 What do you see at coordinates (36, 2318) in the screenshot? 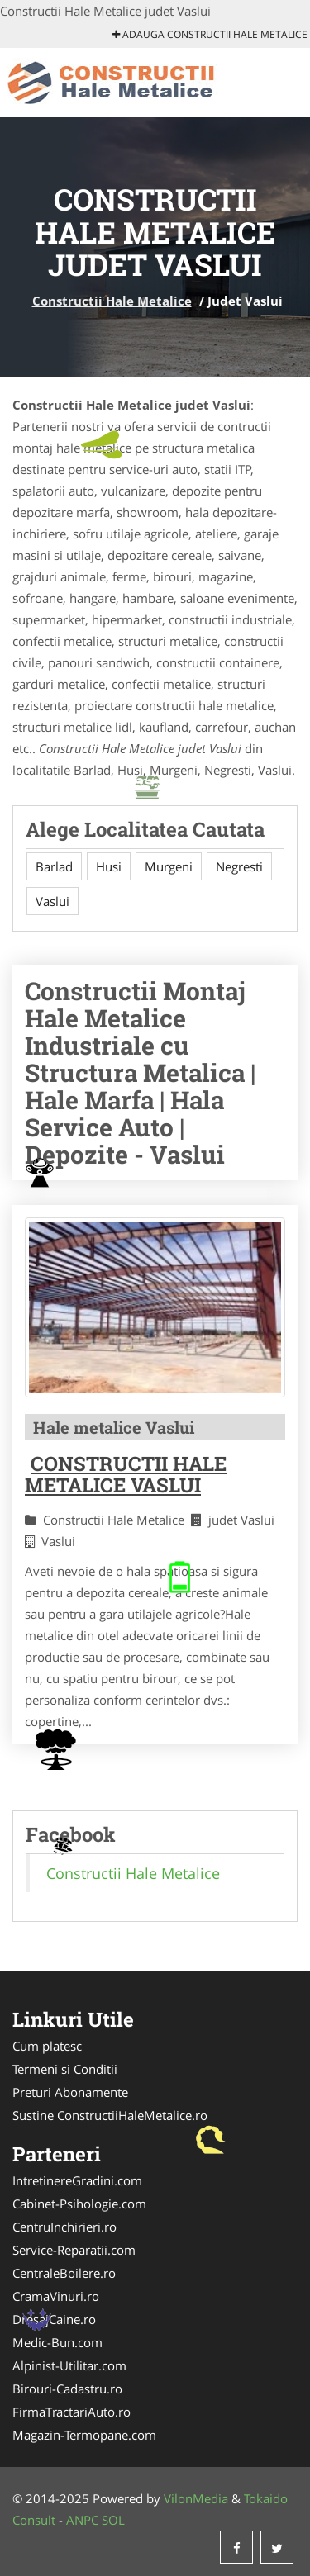
I see `indicates a delighted or excited mood` at bounding box center [36, 2318].